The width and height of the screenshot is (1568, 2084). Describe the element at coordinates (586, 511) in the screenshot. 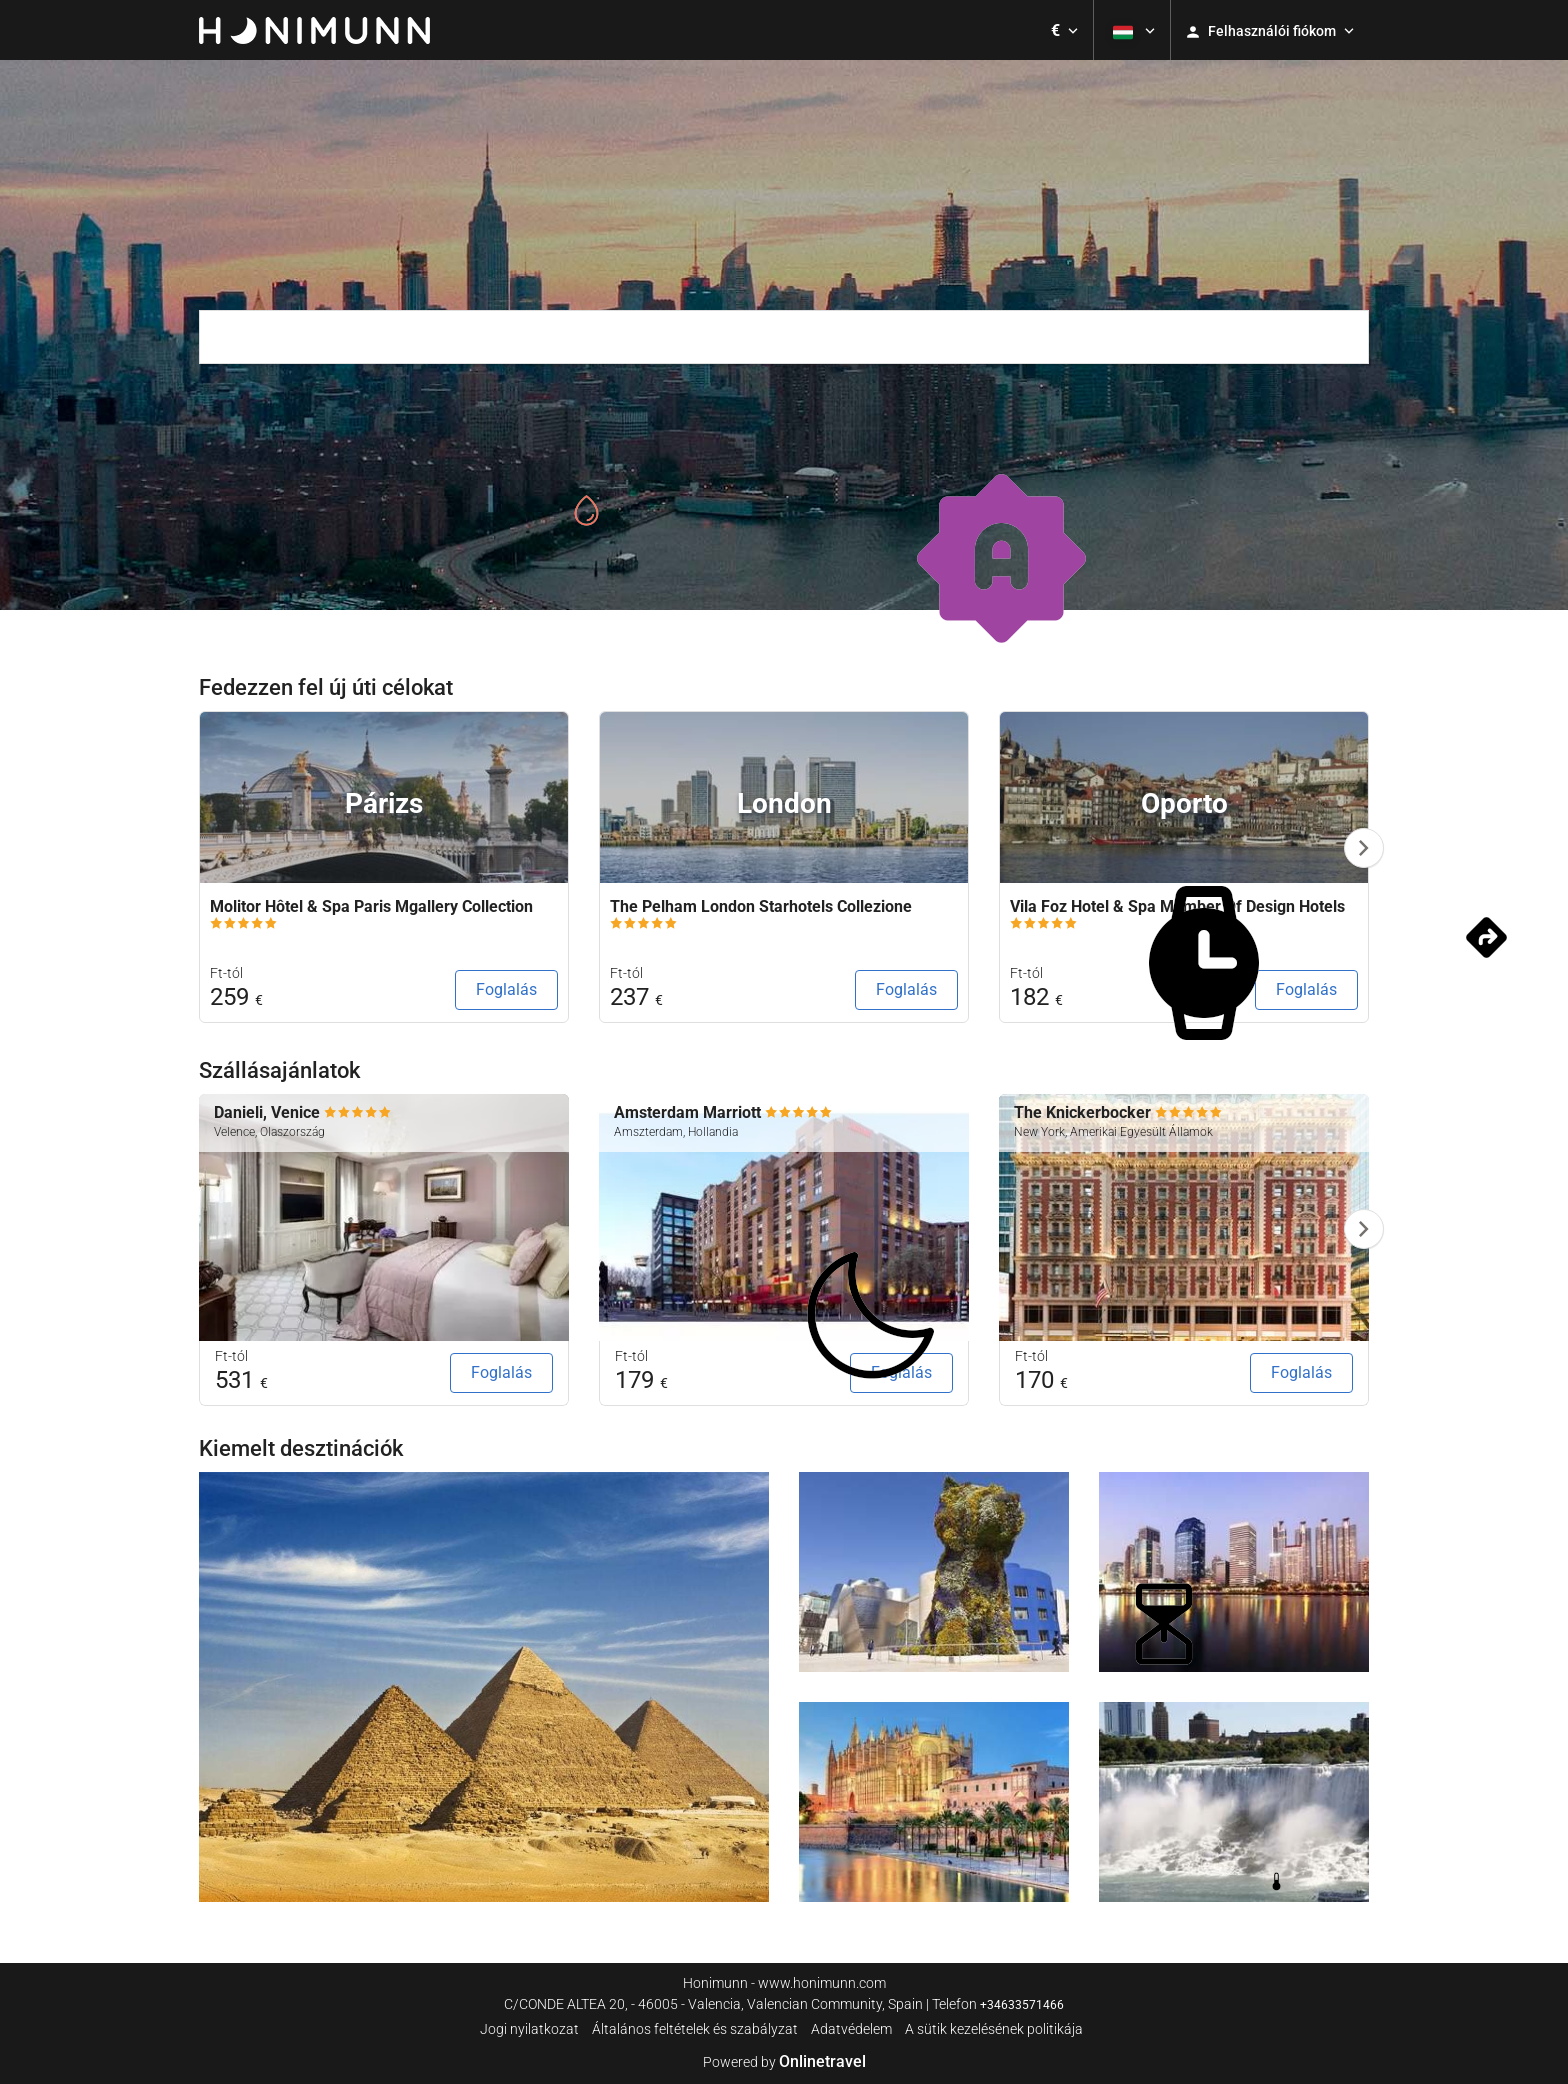

I see `indicates water or liquid-related settings` at that location.